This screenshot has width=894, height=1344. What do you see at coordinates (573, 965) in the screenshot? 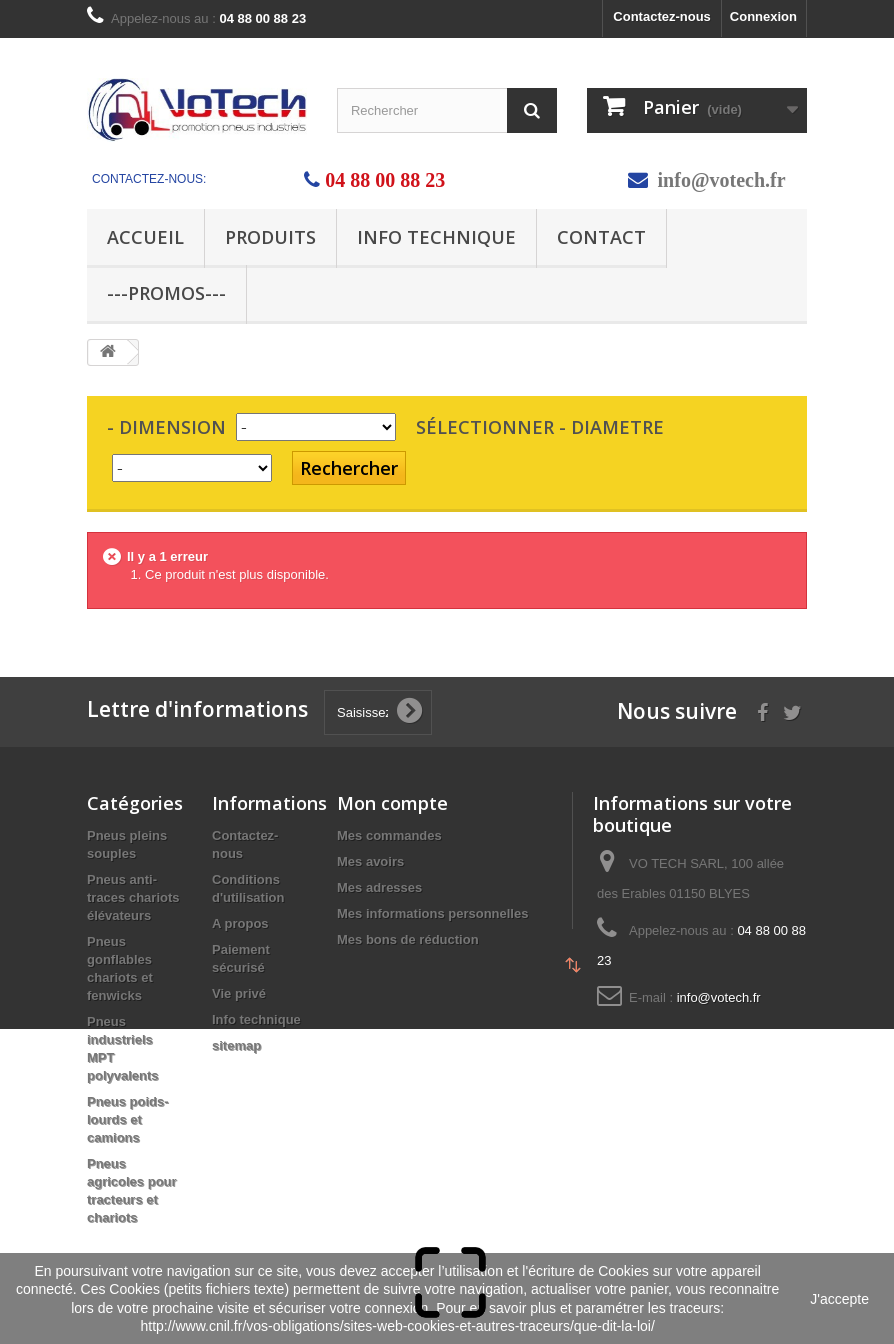
I see `sort items in ascending or descending order` at bounding box center [573, 965].